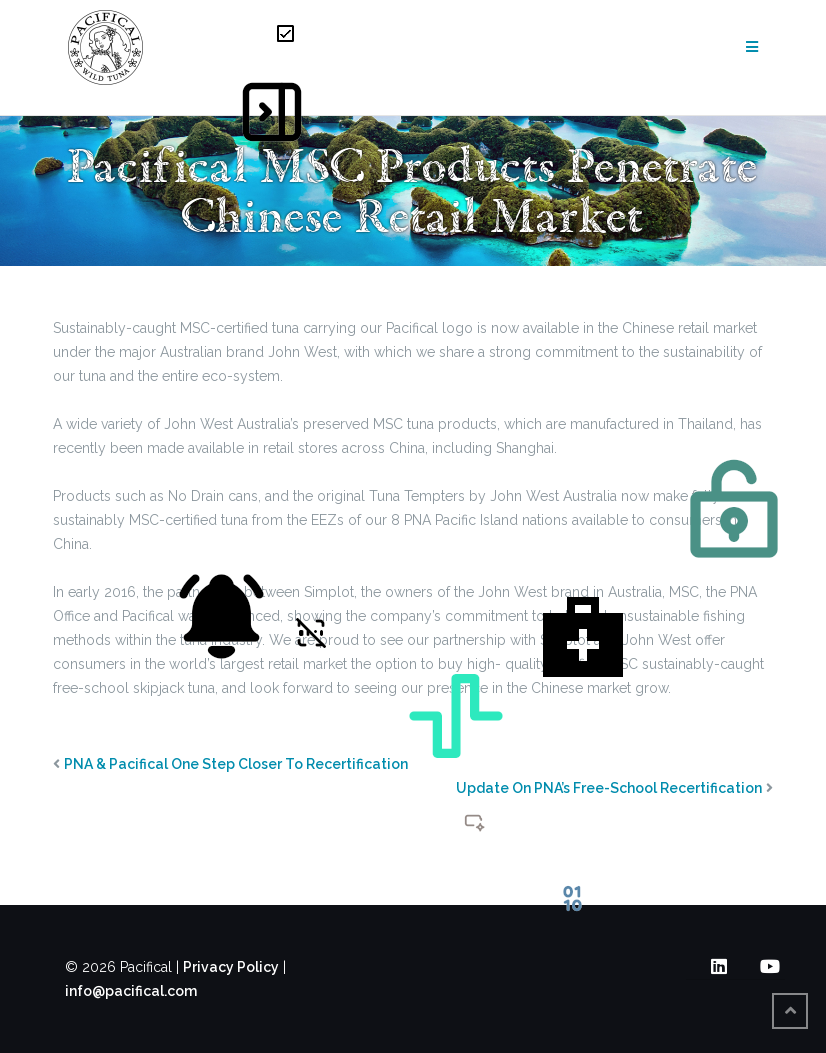  I want to click on battery charging with quick charge or boost mode, so click(473, 820).